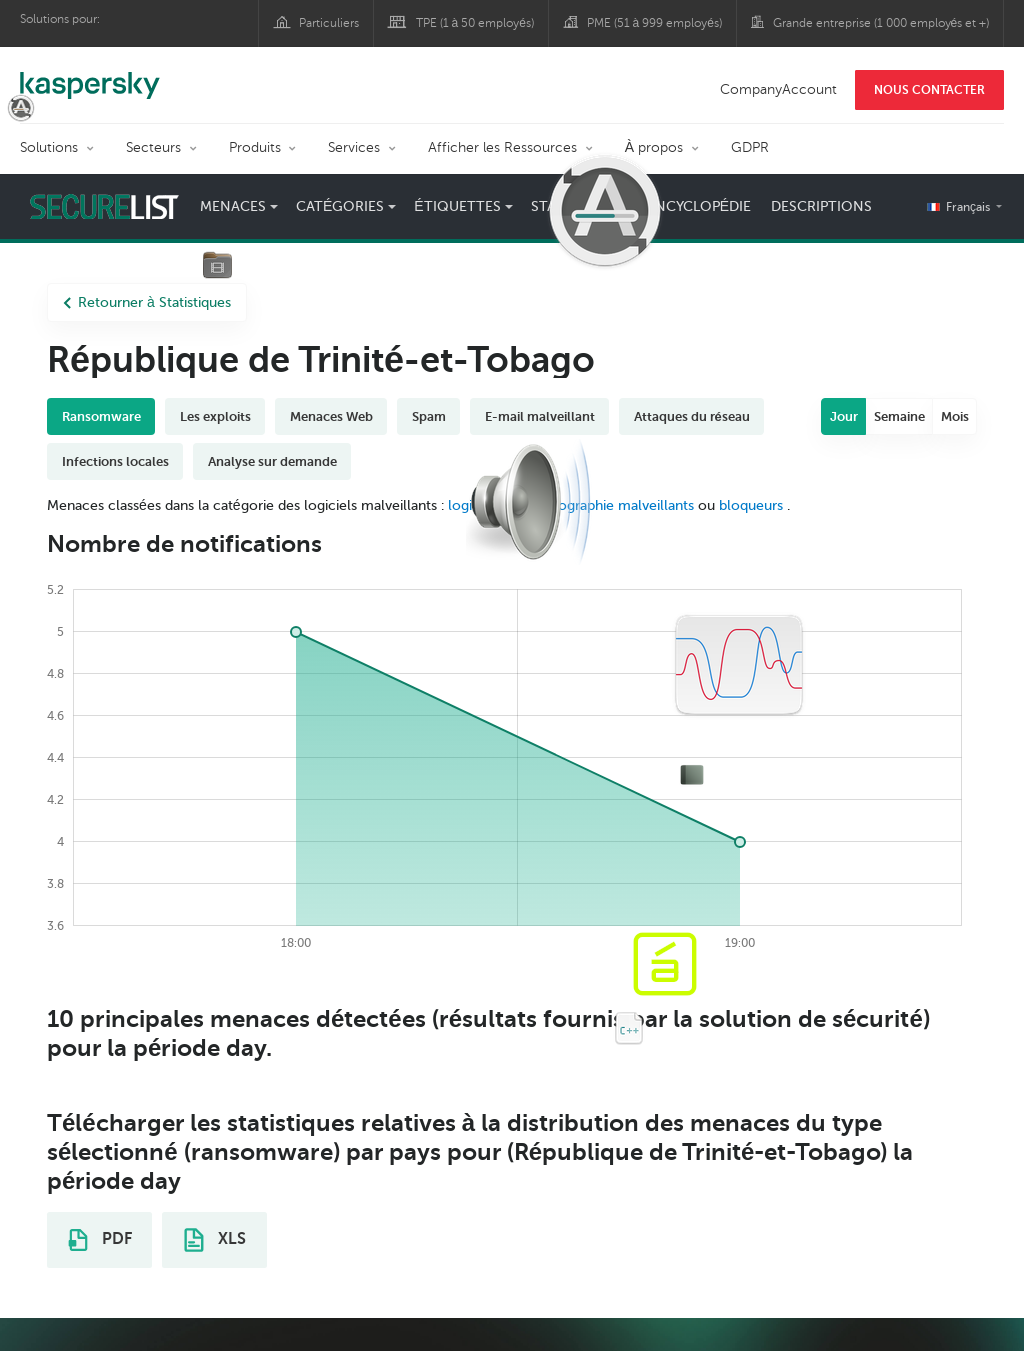  Describe the element at coordinates (21, 108) in the screenshot. I see `check for available software updates` at that location.